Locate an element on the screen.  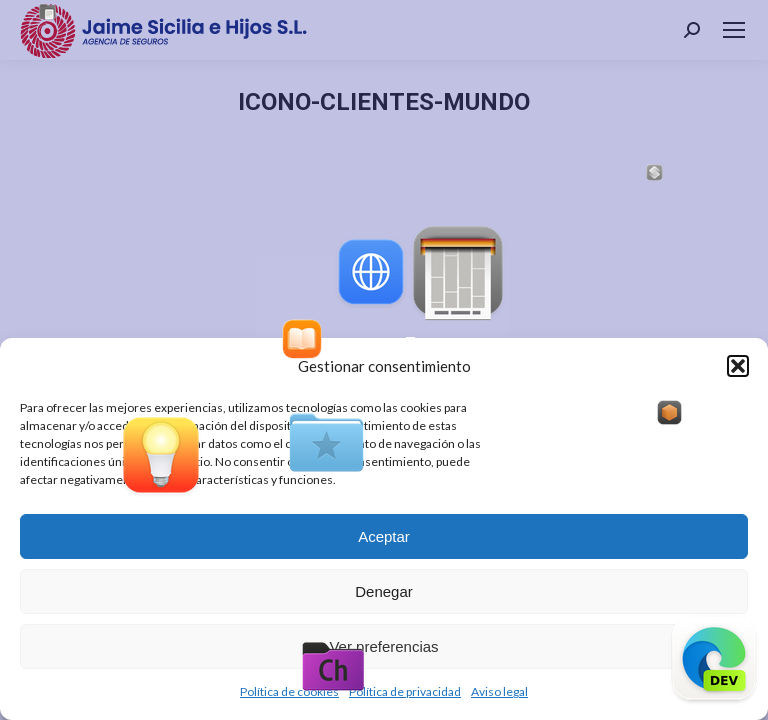
open microsoft edge dev browser is located at coordinates (714, 658).